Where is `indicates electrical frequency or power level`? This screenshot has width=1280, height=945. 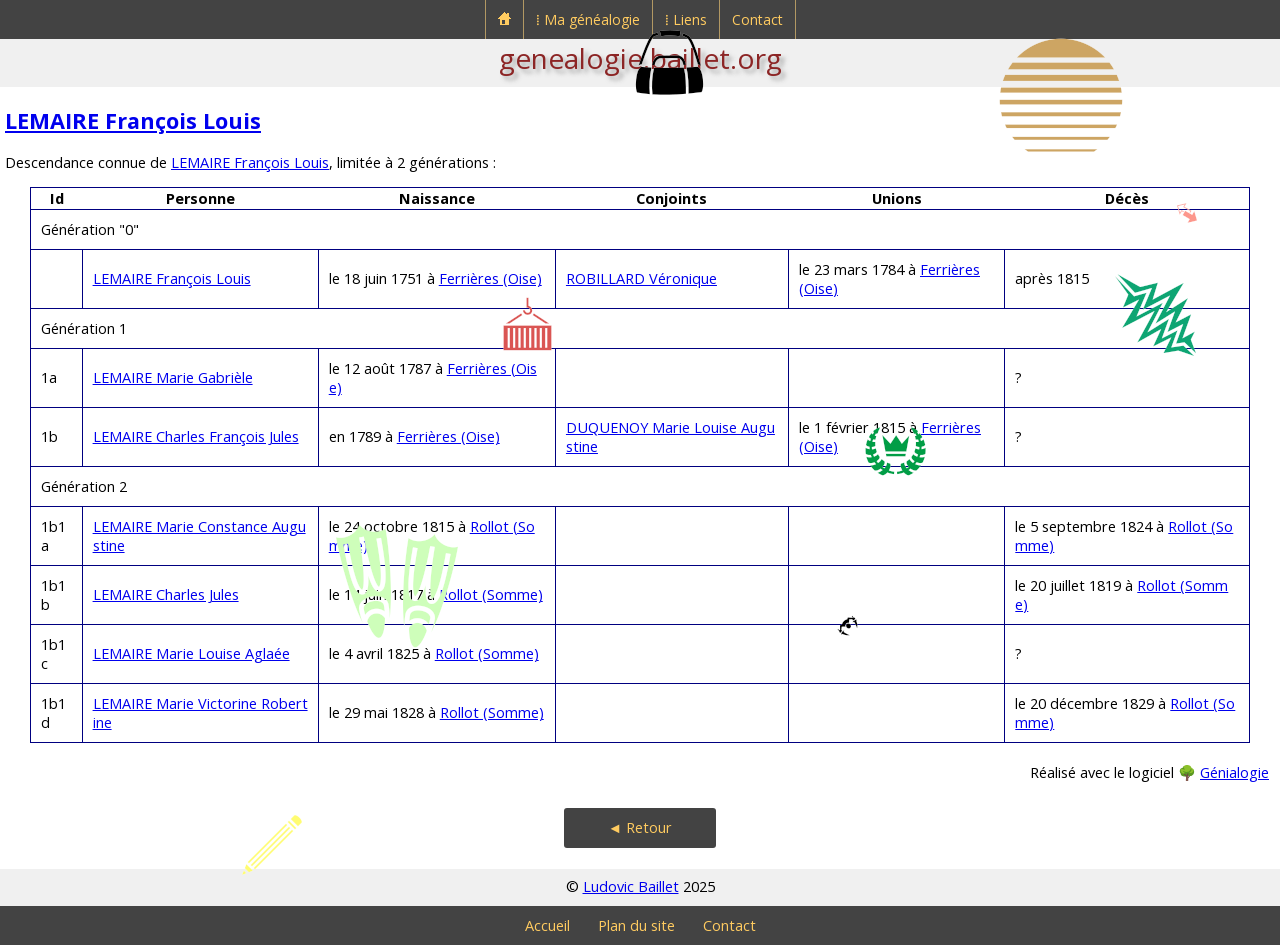 indicates electrical frequency or power level is located at coordinates (1155, 314).